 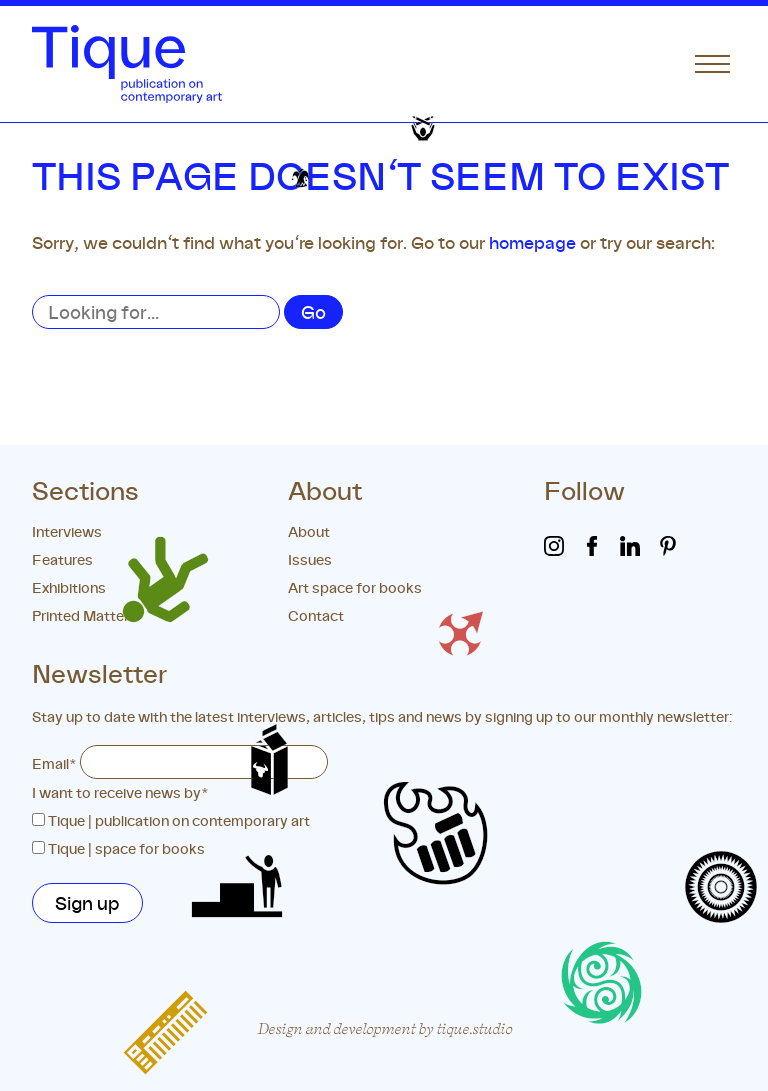 I want to click on decorative mandala or loading spinner element, so click(x=721, y=887).